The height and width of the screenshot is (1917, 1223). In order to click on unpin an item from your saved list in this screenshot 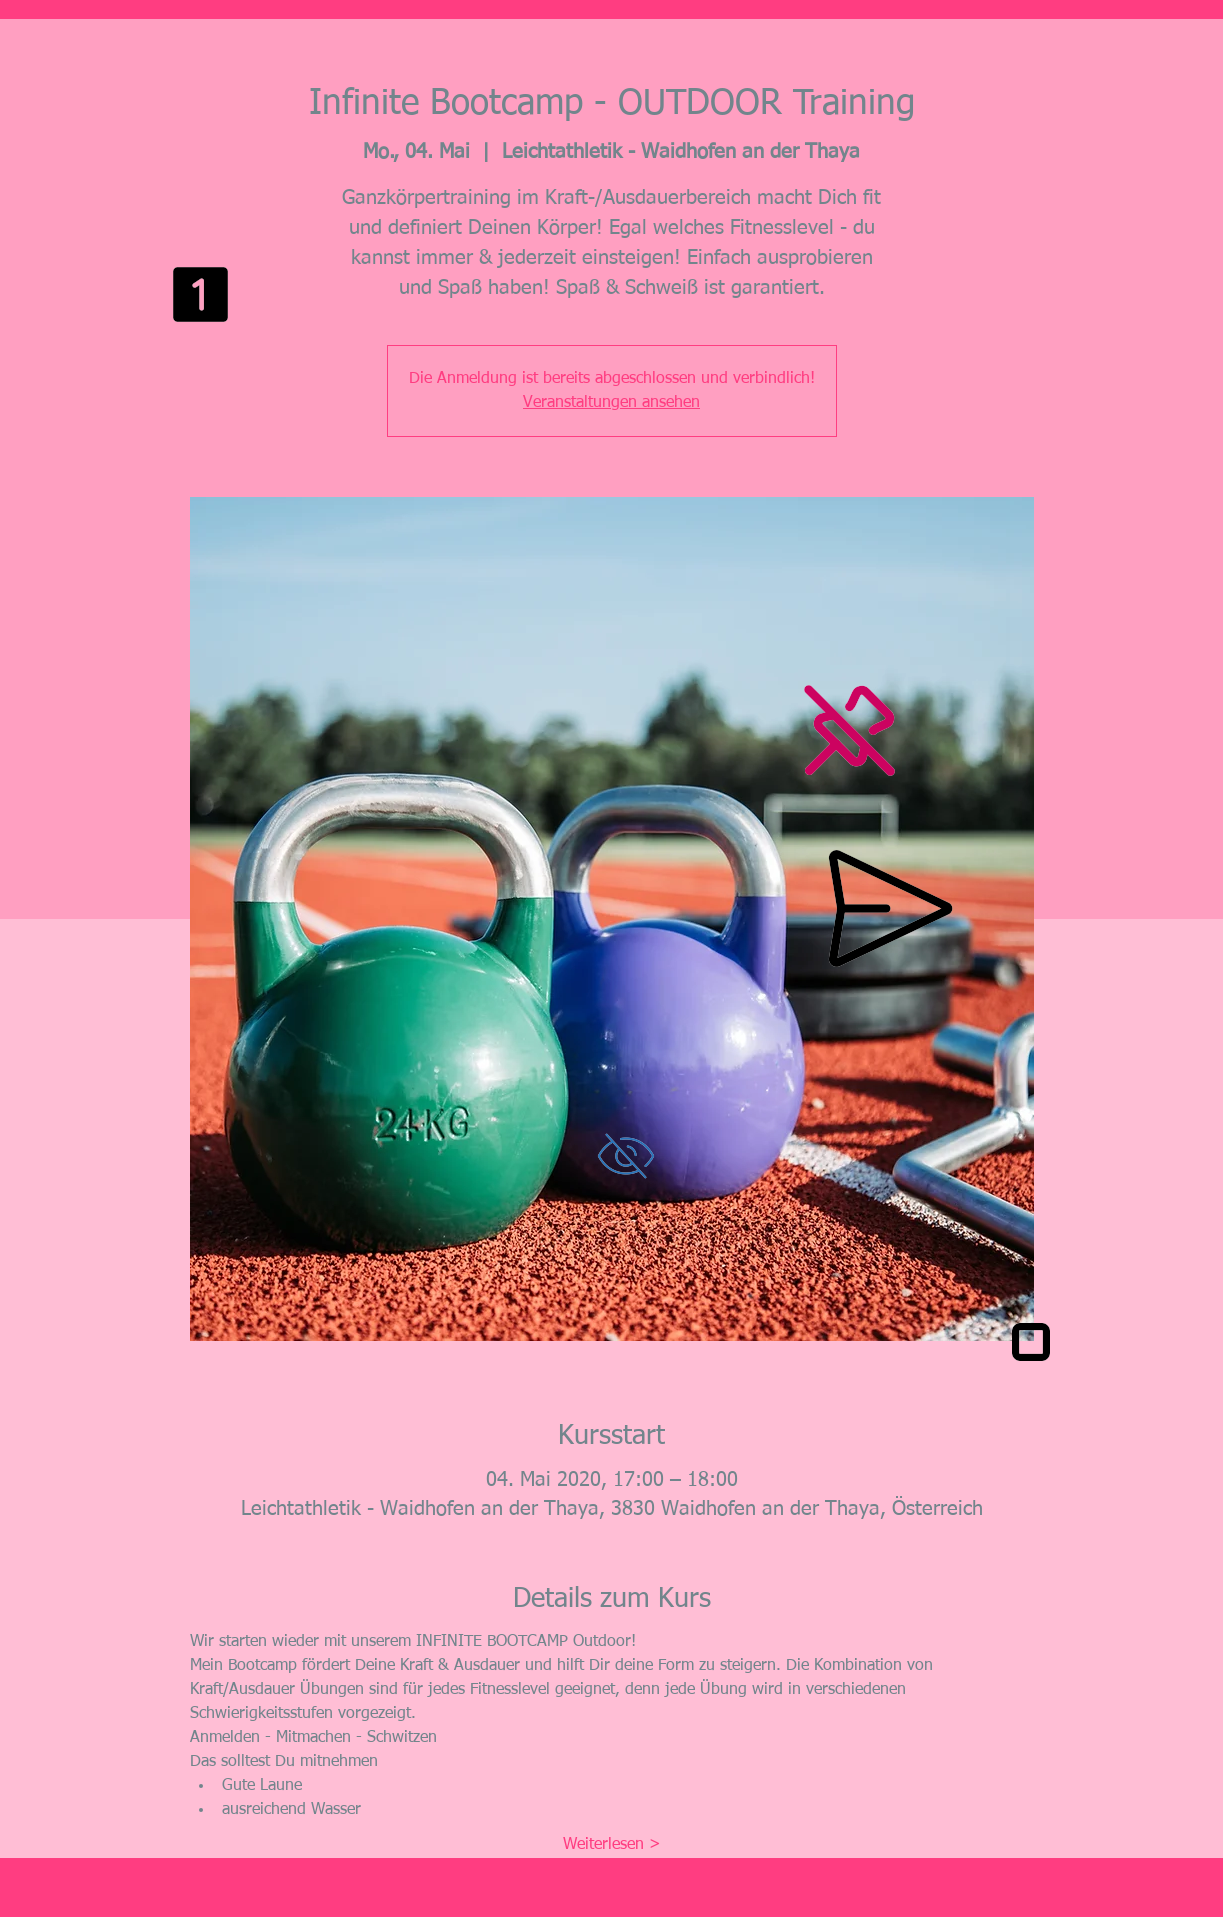, I will do `click(849, 730)`.